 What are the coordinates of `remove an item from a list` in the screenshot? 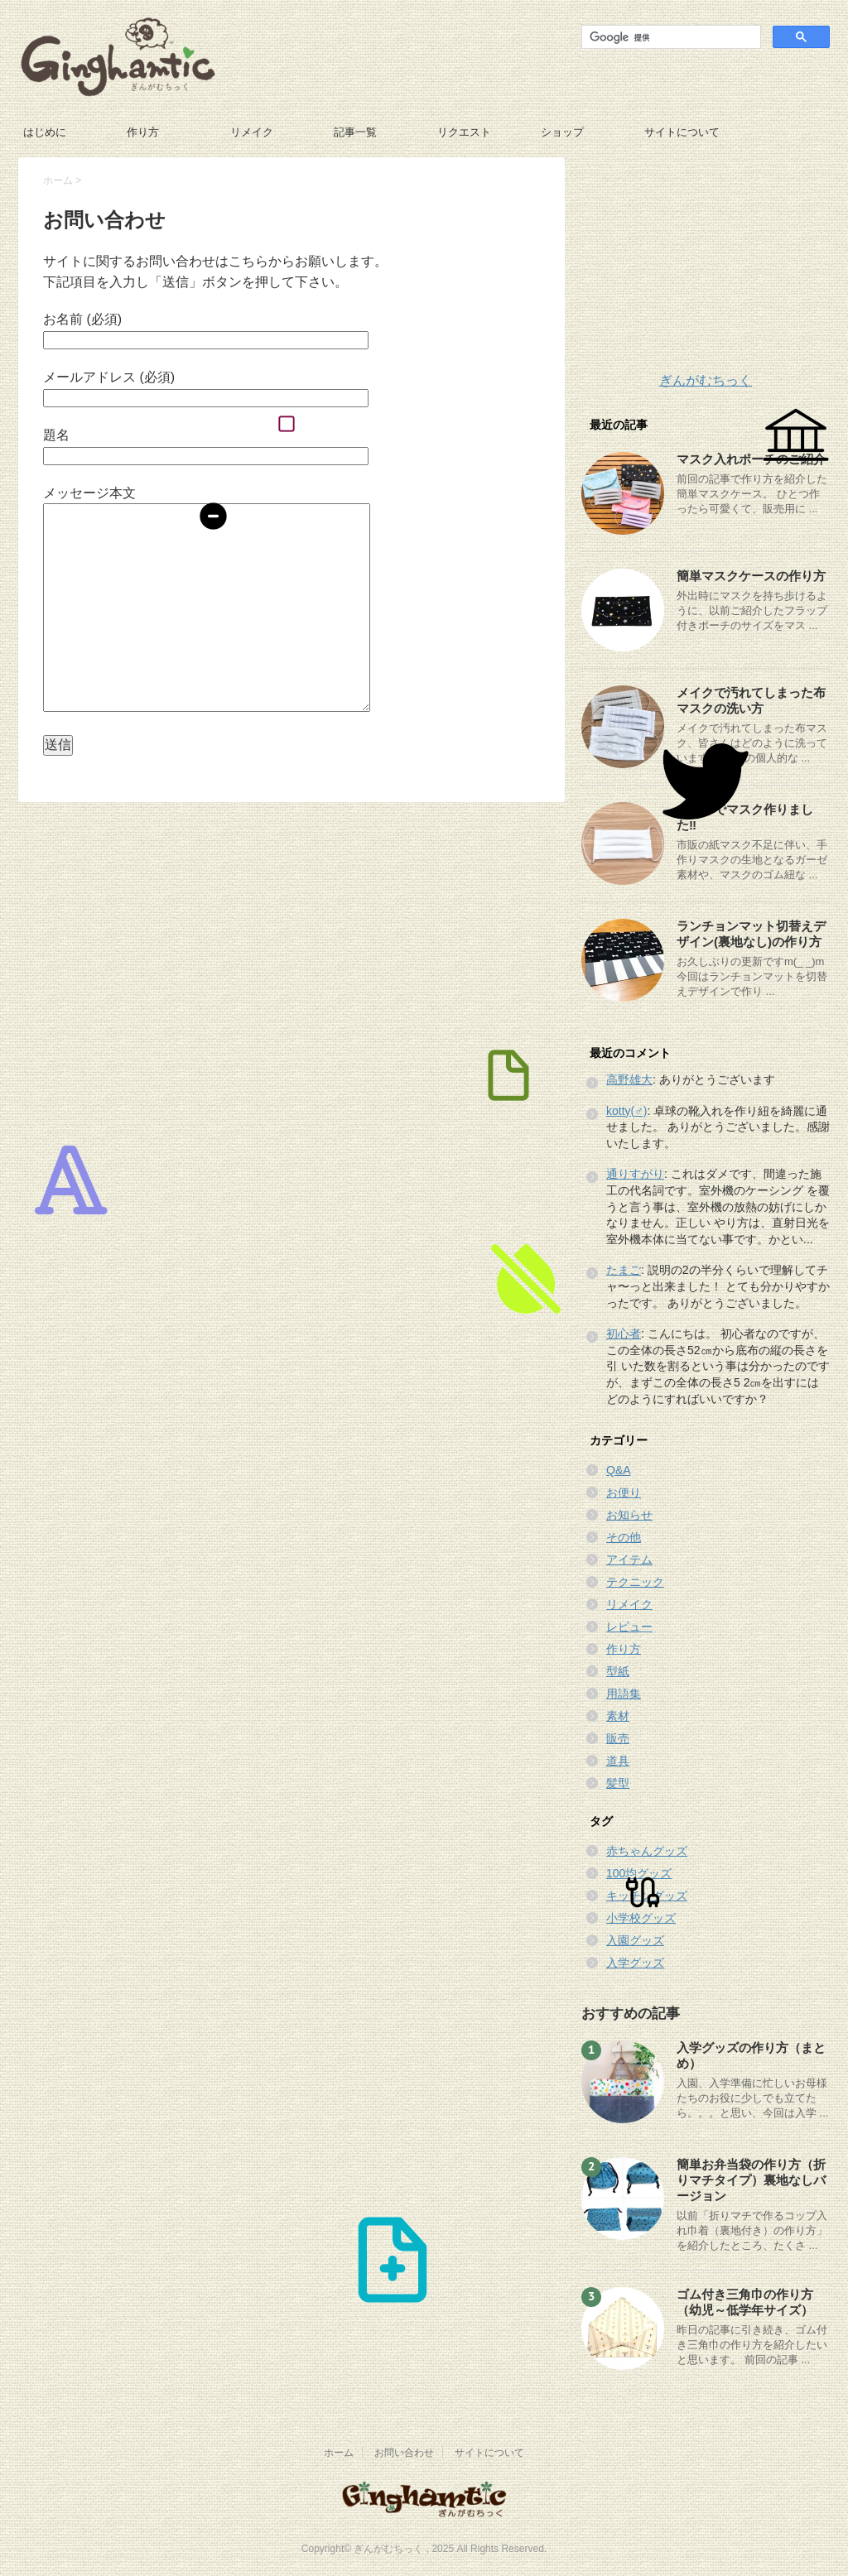 It's located at (213, 516).